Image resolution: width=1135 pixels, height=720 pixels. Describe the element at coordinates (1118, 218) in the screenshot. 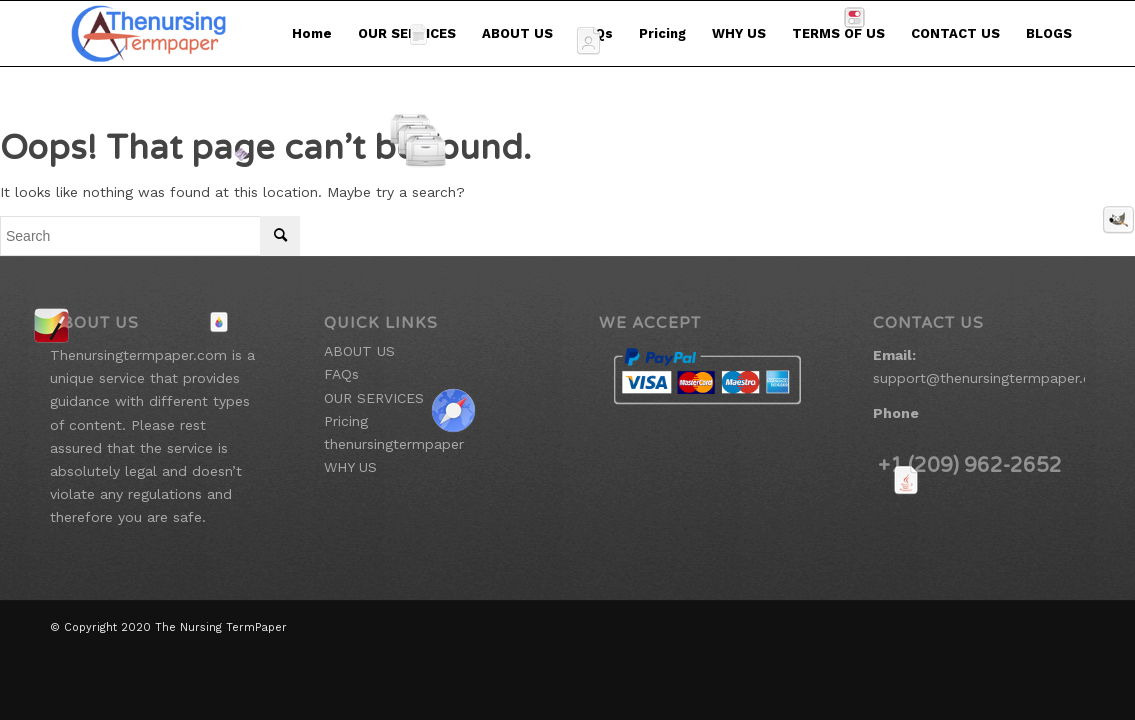

I see `compressed GIMP project file` at that location.